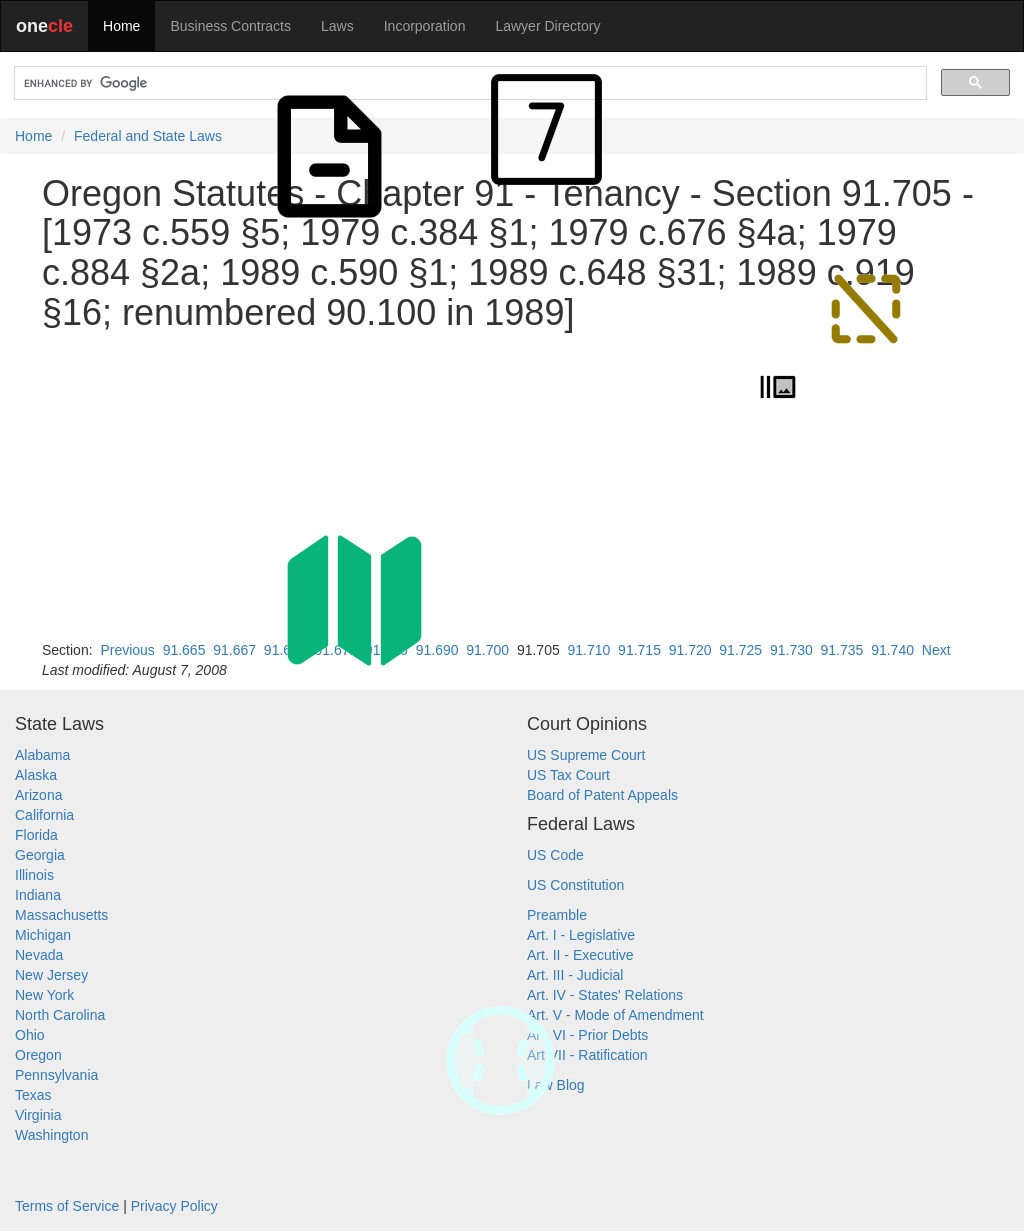 The height and width of the screenshot is (1231, 1024). What do you see at coordinates (778, 387) in the screenshot?
I see `enable burst mode for rapid photo capture` at bounding box center [778, 387].